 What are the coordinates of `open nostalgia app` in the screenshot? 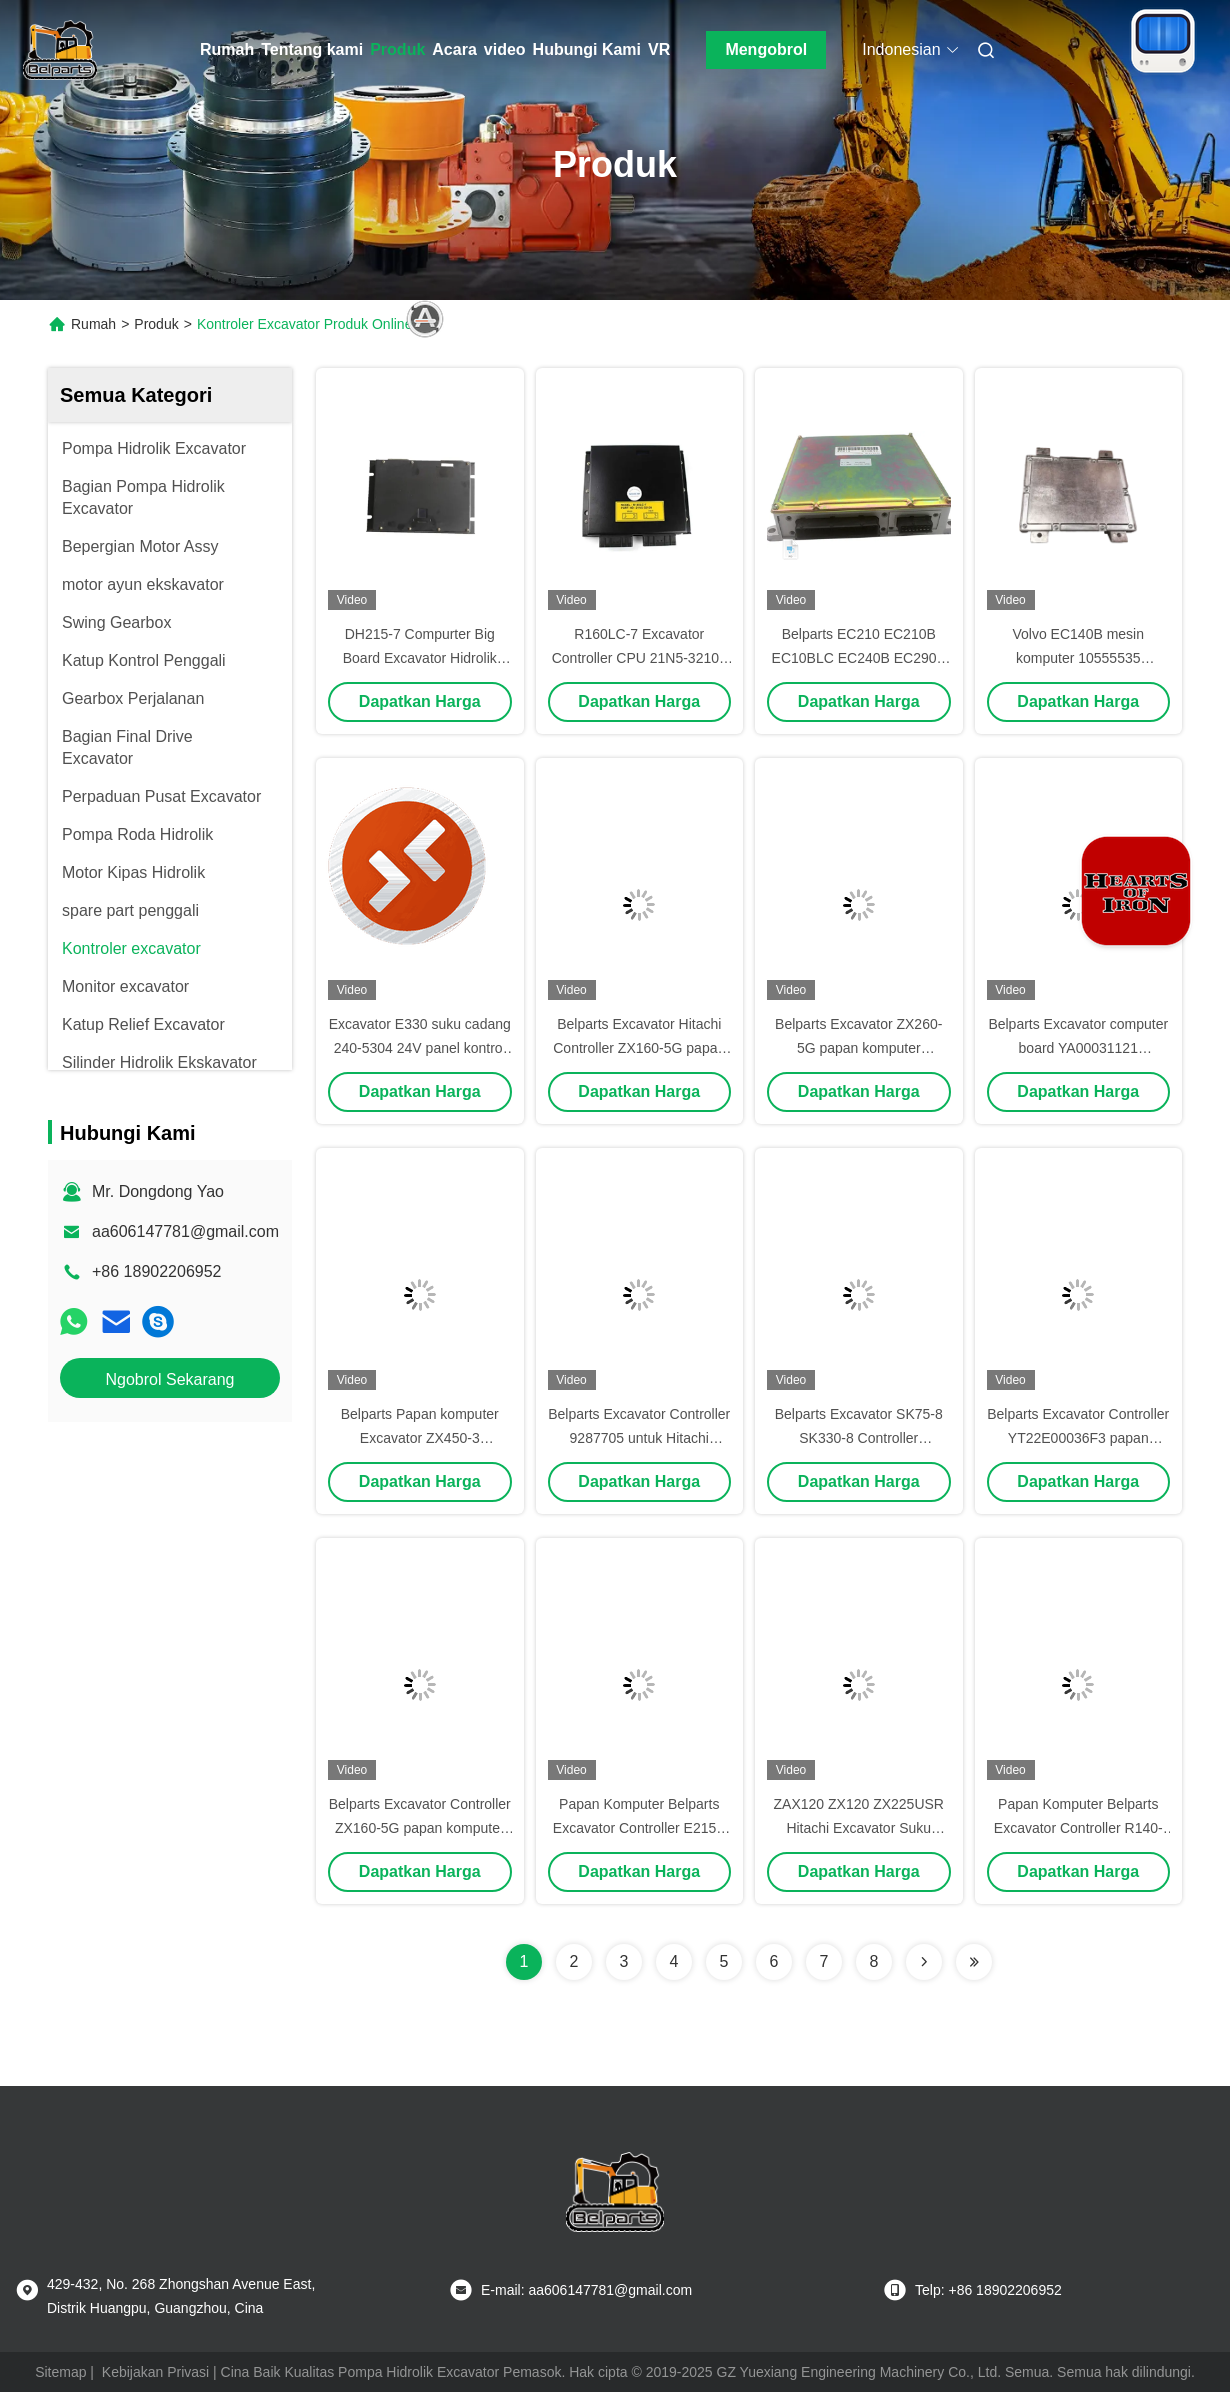 It's located at (1163, 41).